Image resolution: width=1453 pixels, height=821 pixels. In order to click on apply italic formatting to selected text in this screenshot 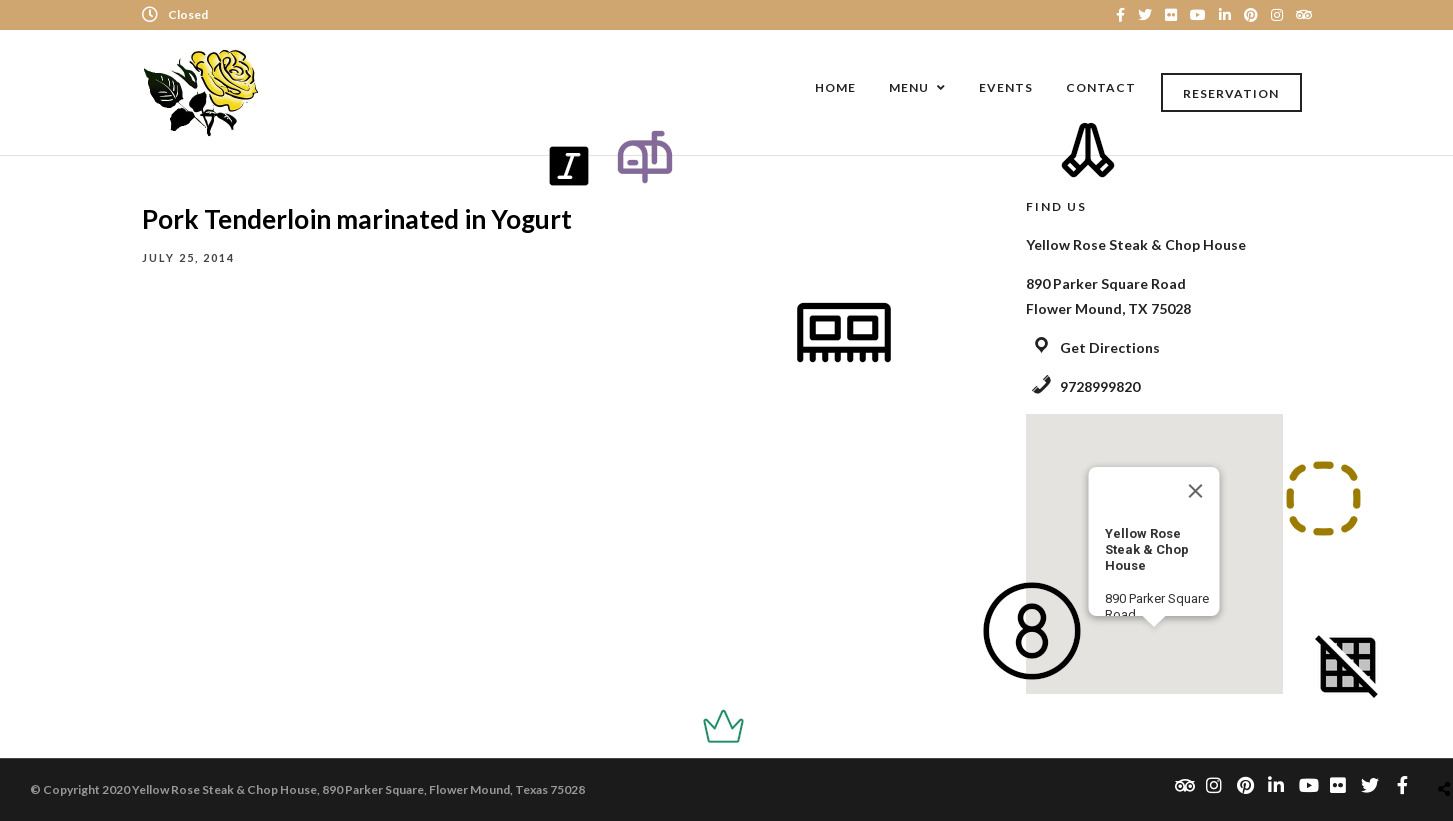, I will do `click(569, 166)`.